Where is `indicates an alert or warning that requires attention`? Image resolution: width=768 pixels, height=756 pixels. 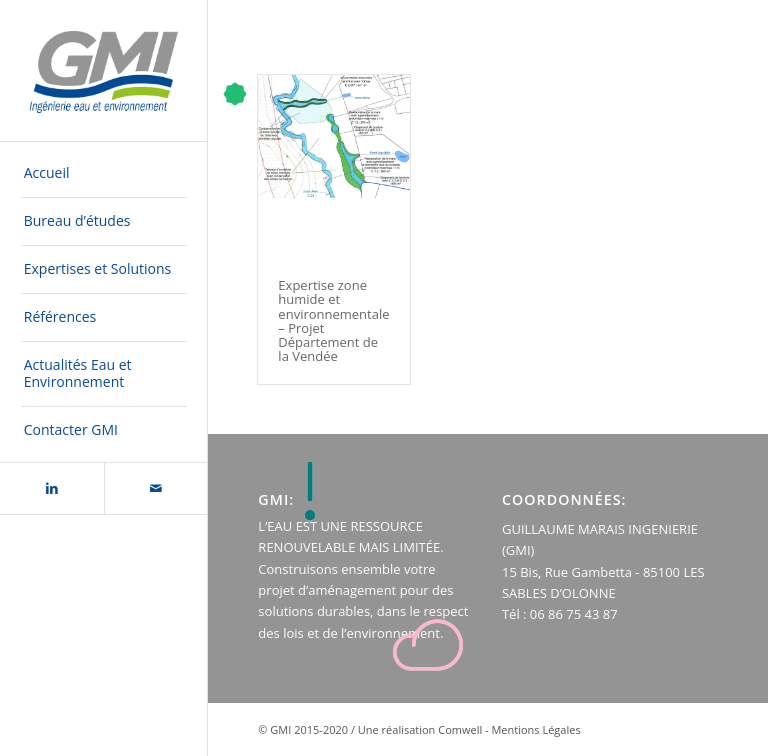 indicates an alert or warning that requires attention is located at coordinates (310, 491).